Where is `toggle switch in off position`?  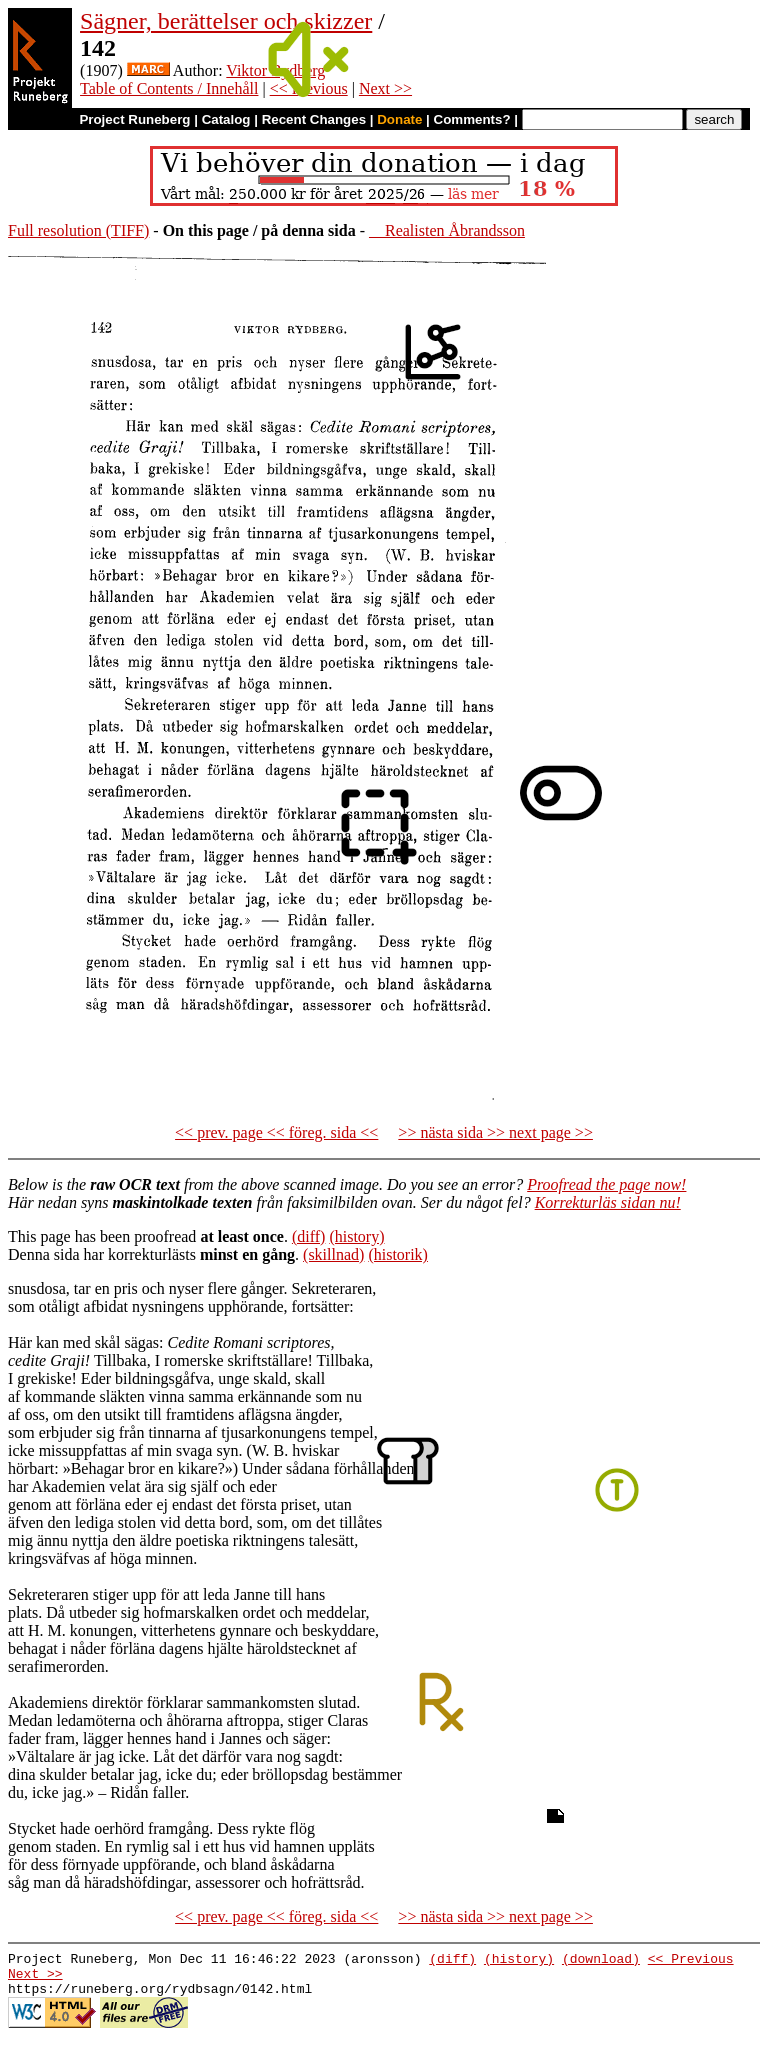
toggle switch in off position is located at coordinates (561, 793).